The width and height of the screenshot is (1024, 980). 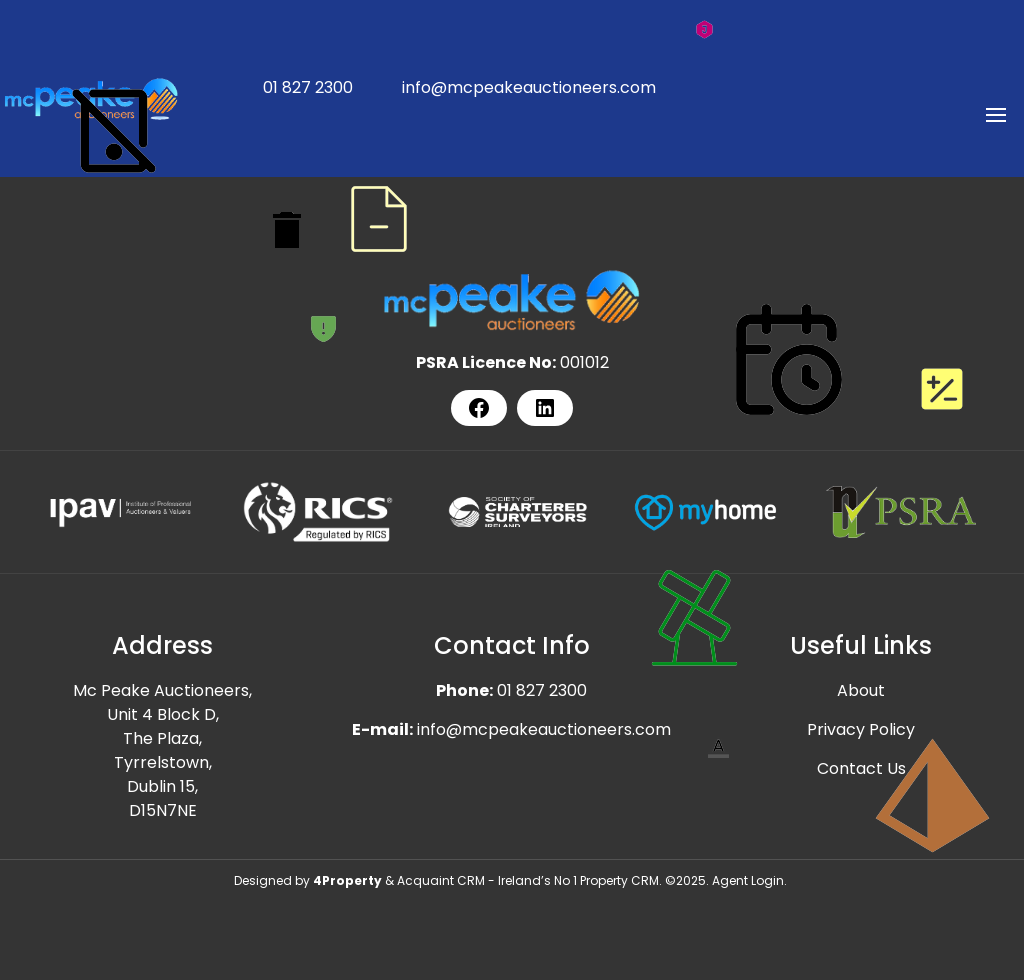 I want to click on tablet device is disabled or unavailable, so click(x=114, y=131).